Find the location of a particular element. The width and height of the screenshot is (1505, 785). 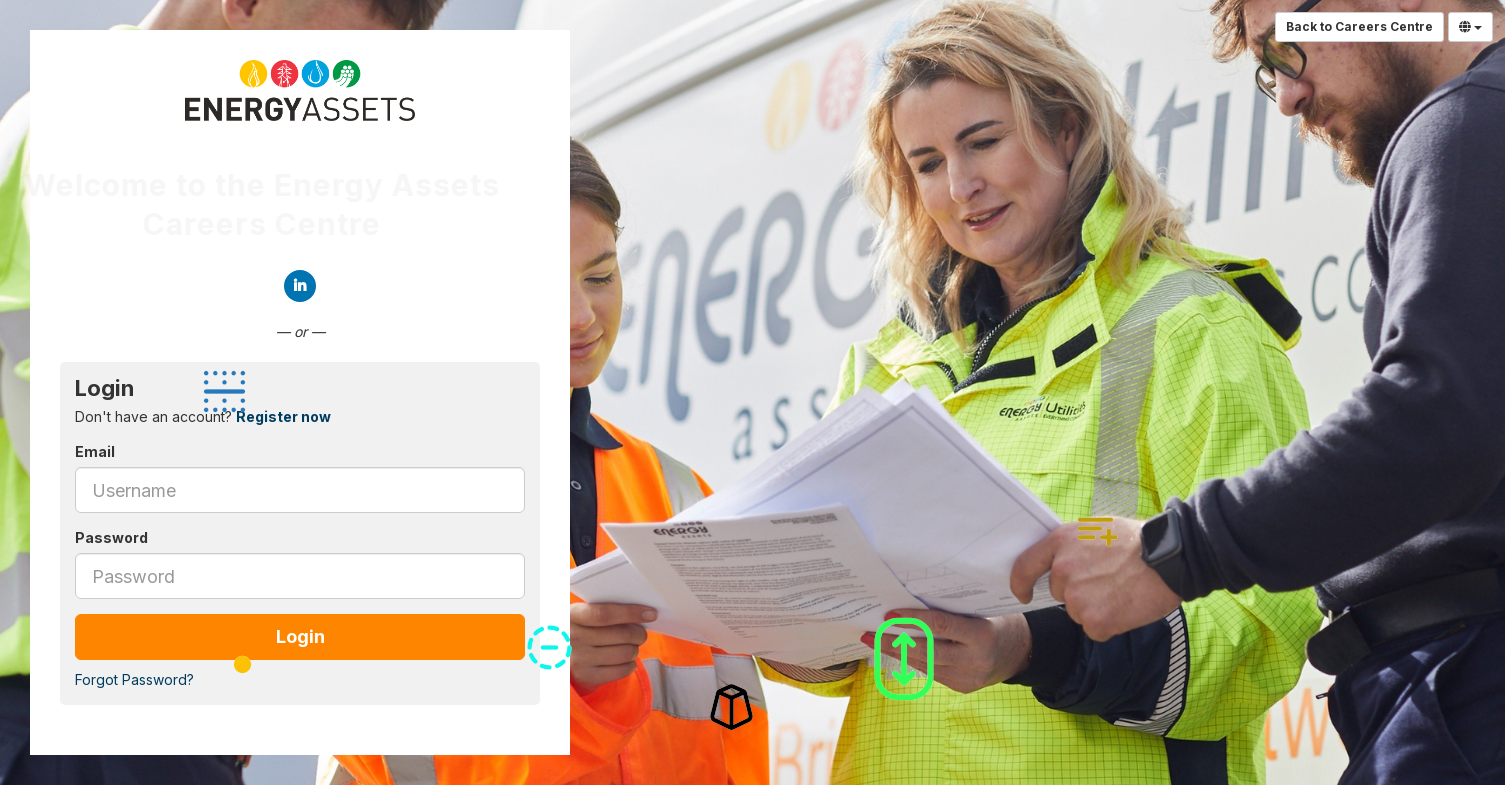

add a new item to your playlist is located at coordinates (1095, 528).